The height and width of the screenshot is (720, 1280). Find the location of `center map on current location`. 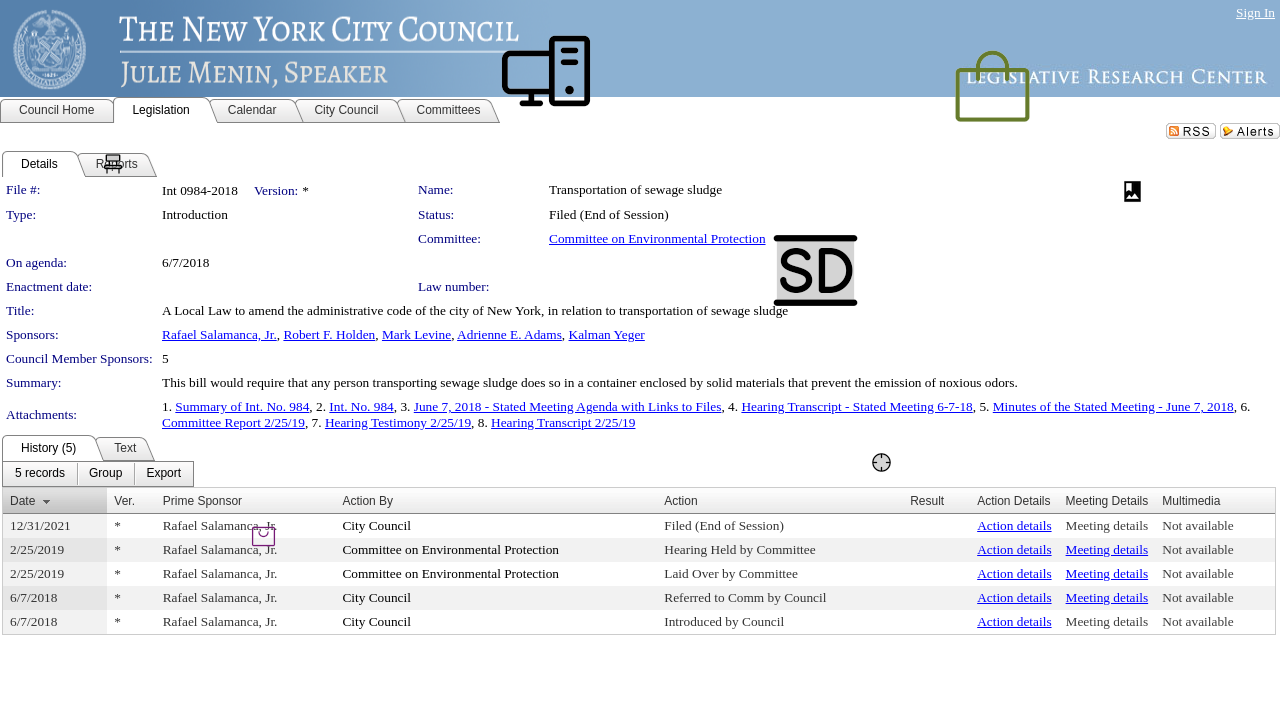

center map on current location is located at coordinates (881, 462).